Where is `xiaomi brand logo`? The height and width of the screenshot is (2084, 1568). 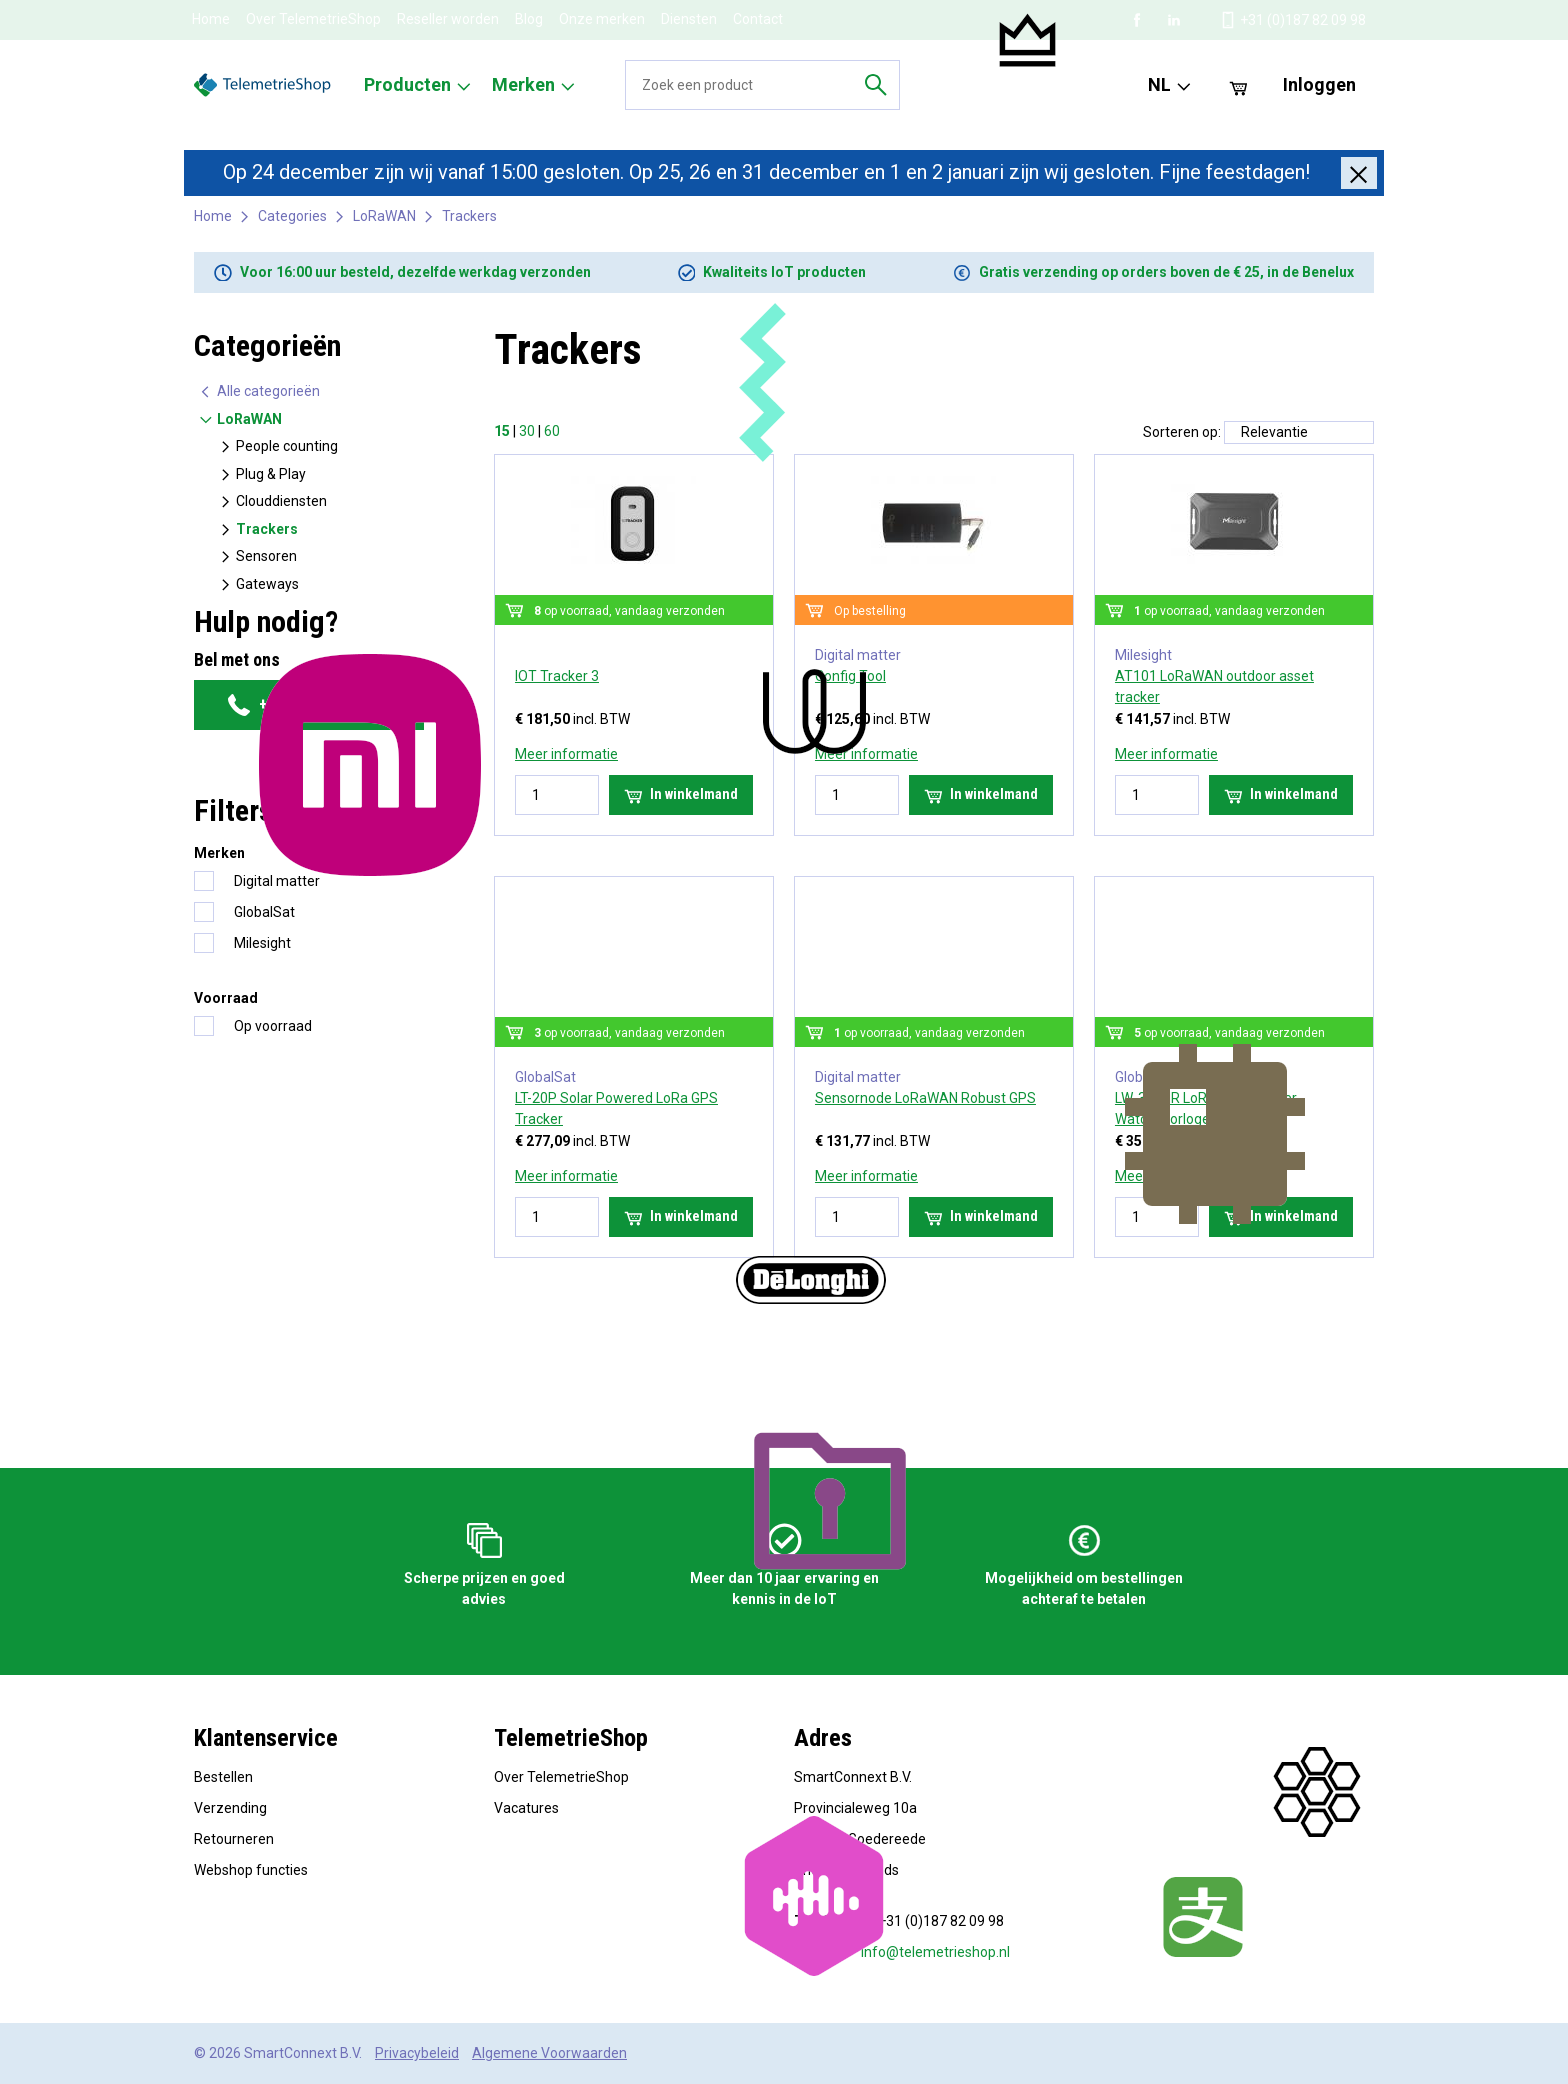 xiaomi brand logo is located at coordinates (370, 765).